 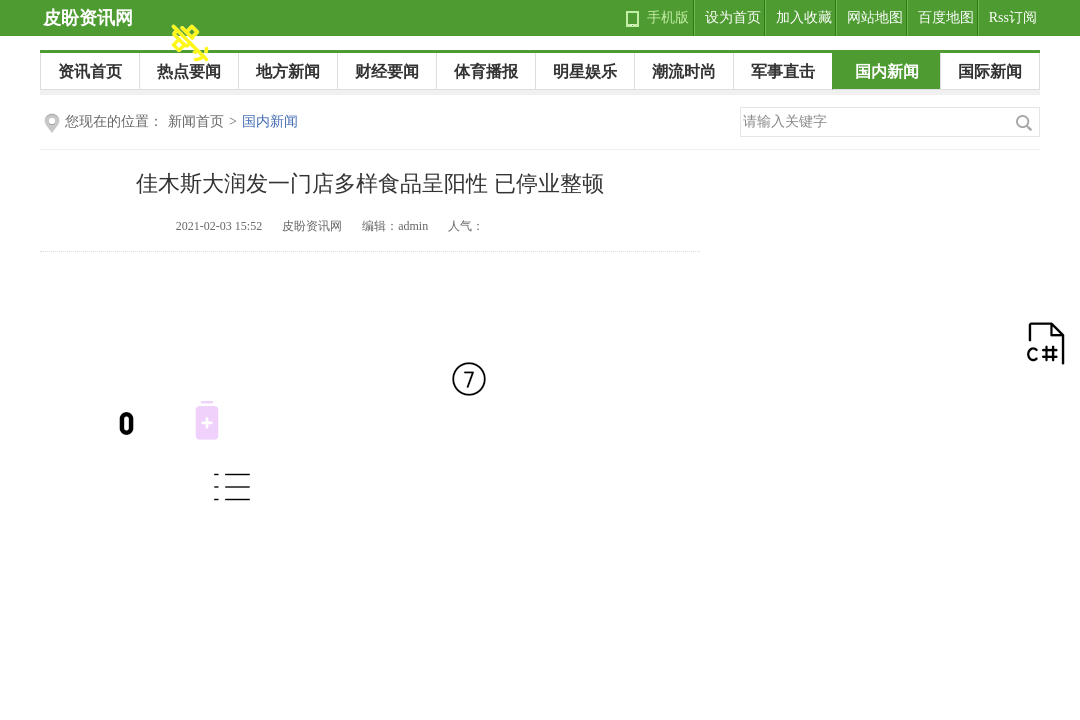 I want to click on indicates a lowercase letter "o" for text formatting, so click(x=126, y=423).